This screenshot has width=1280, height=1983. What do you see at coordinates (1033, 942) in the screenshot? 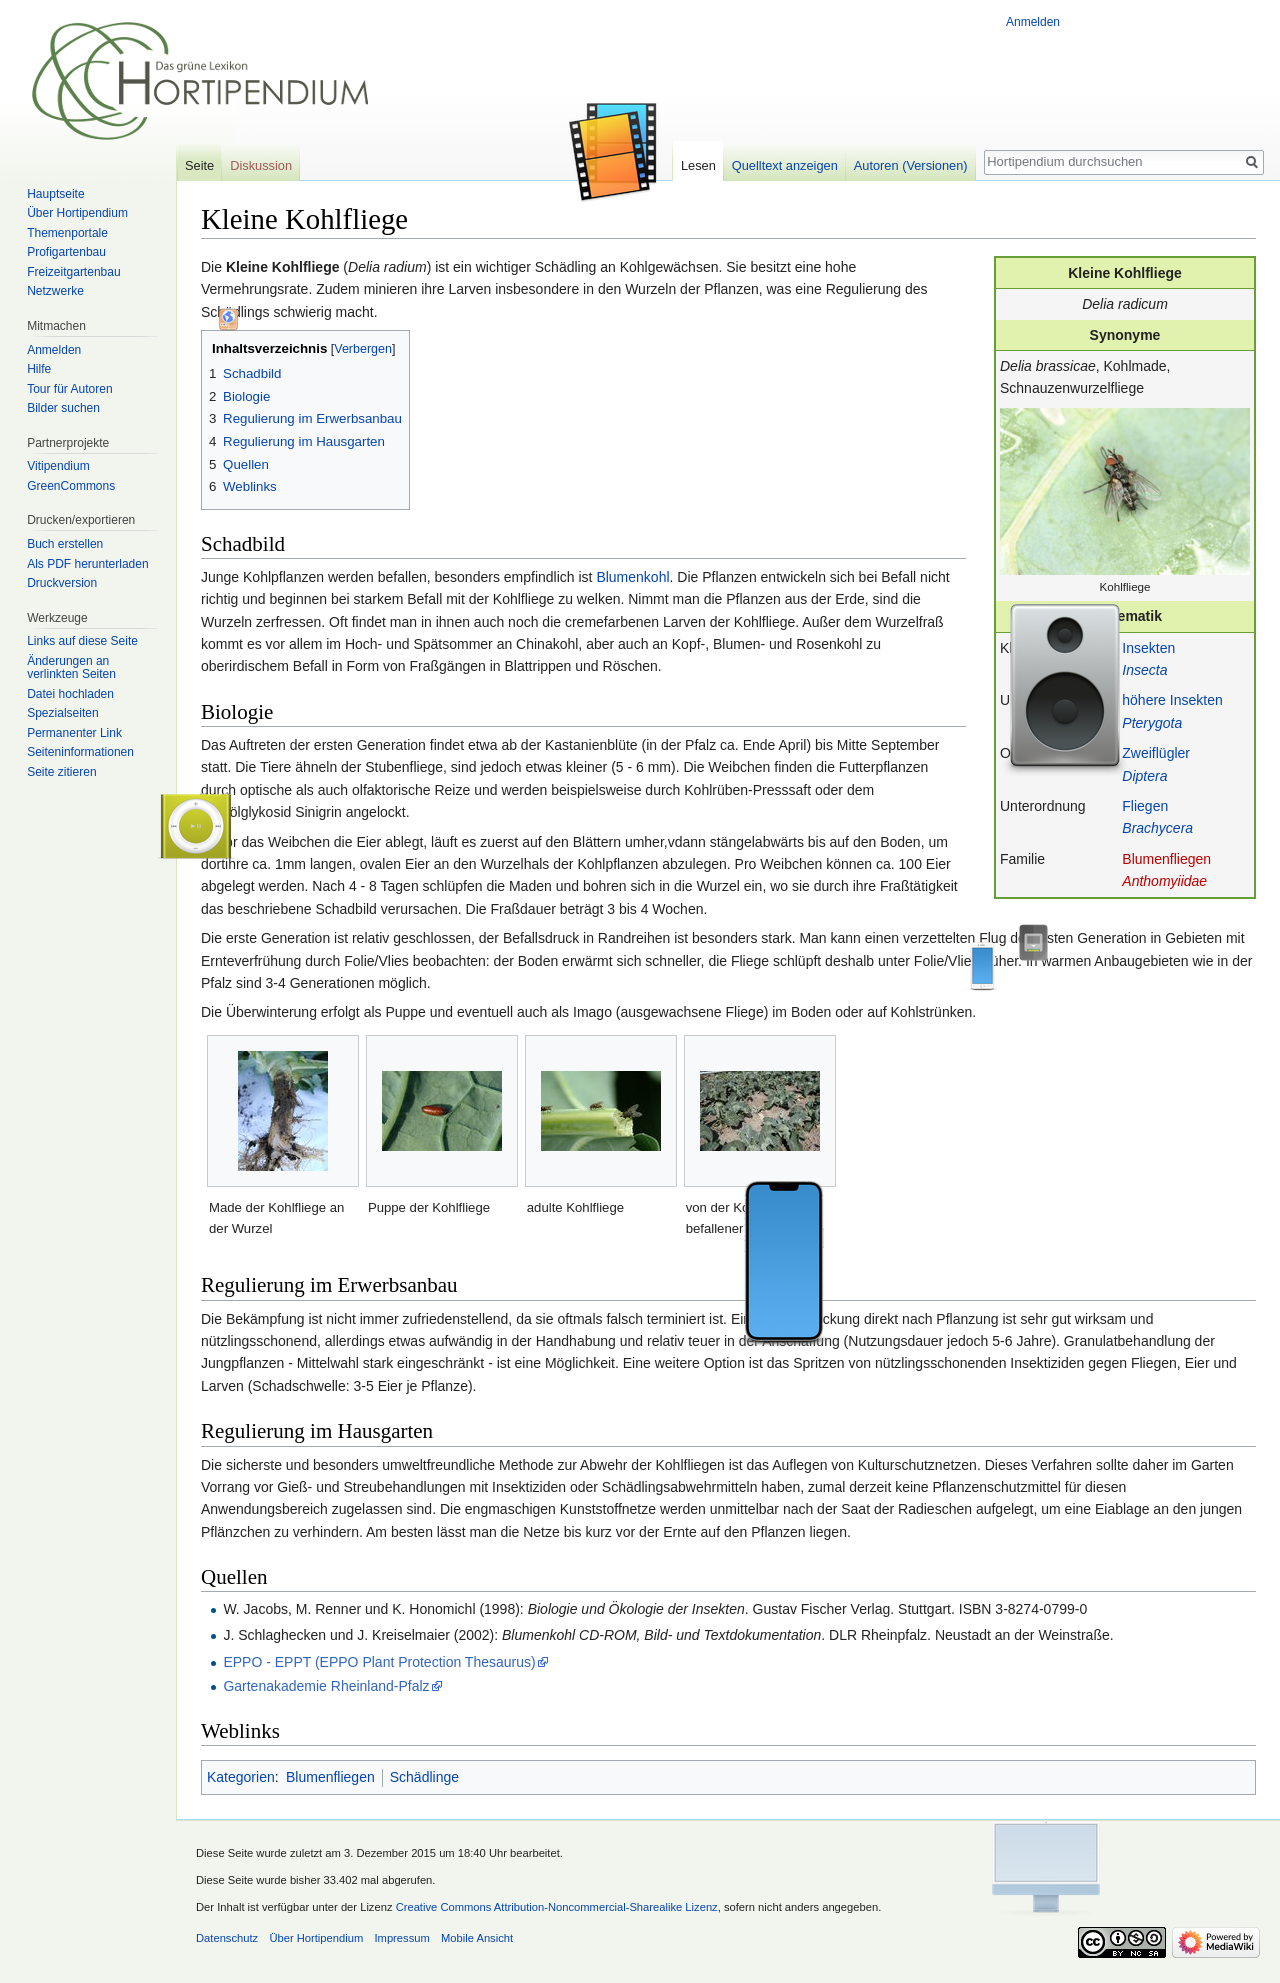
I see `sega master system ROM file` at bounding box center [1033, 942].